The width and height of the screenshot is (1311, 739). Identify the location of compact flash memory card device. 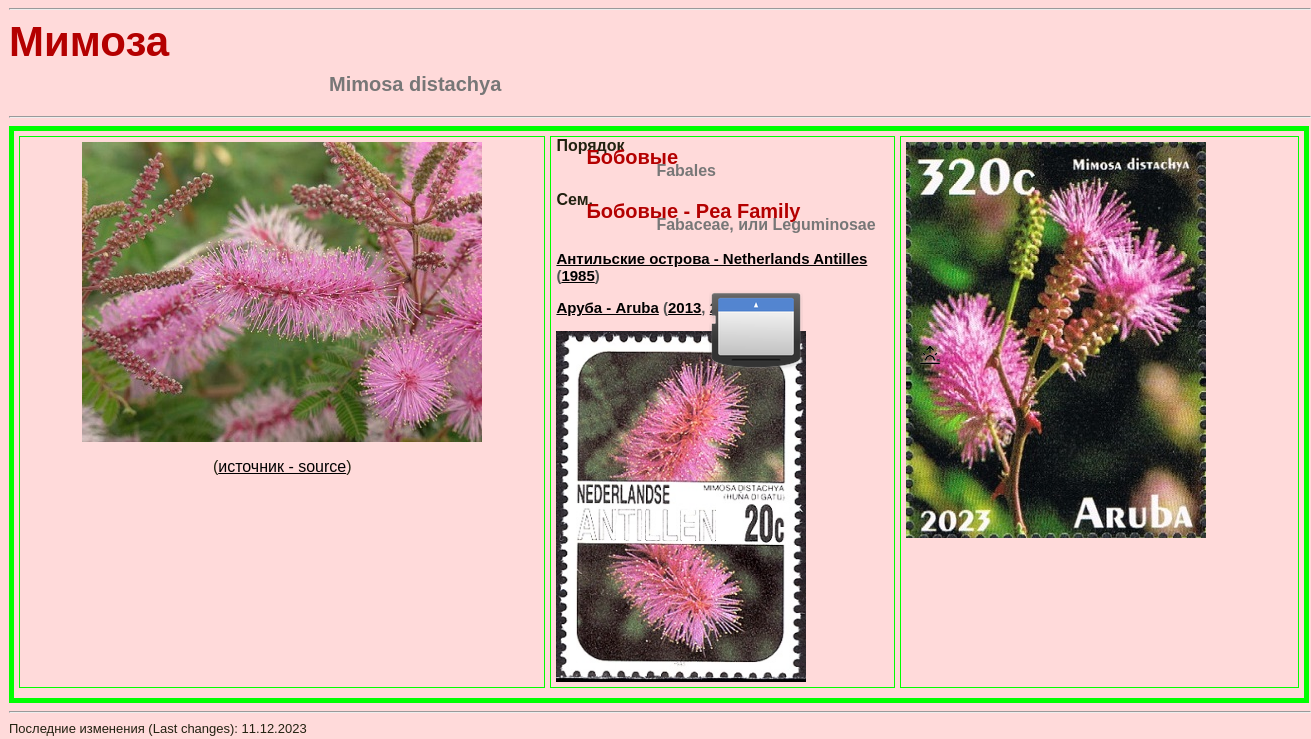
(756, 331).